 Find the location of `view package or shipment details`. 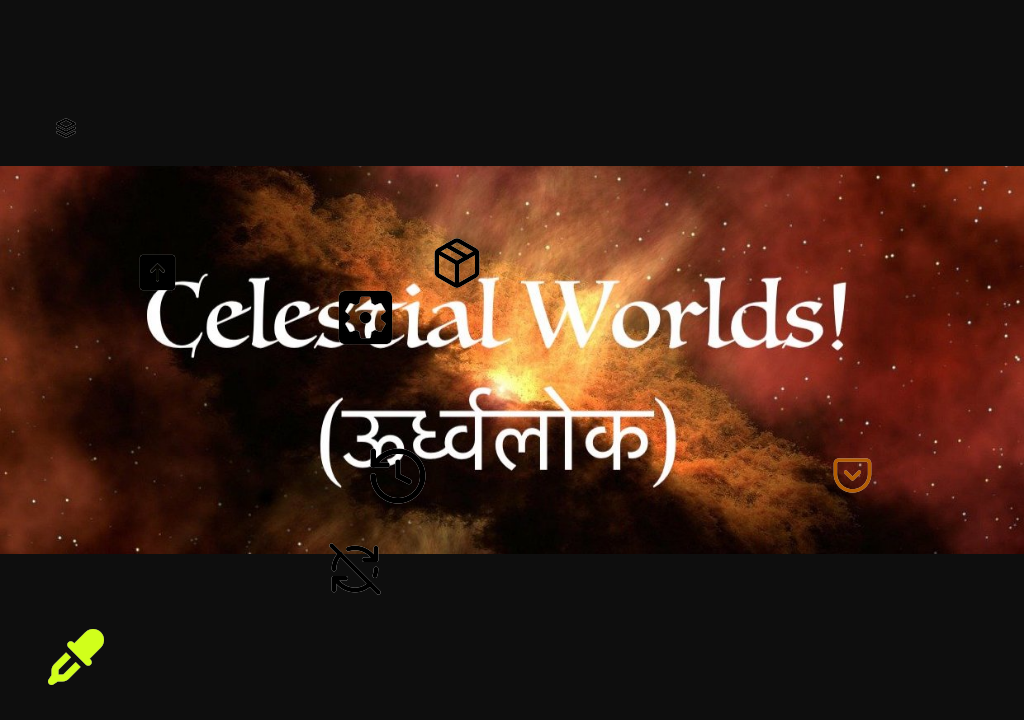

view package or shipment details is located at coordinates (457, 263).